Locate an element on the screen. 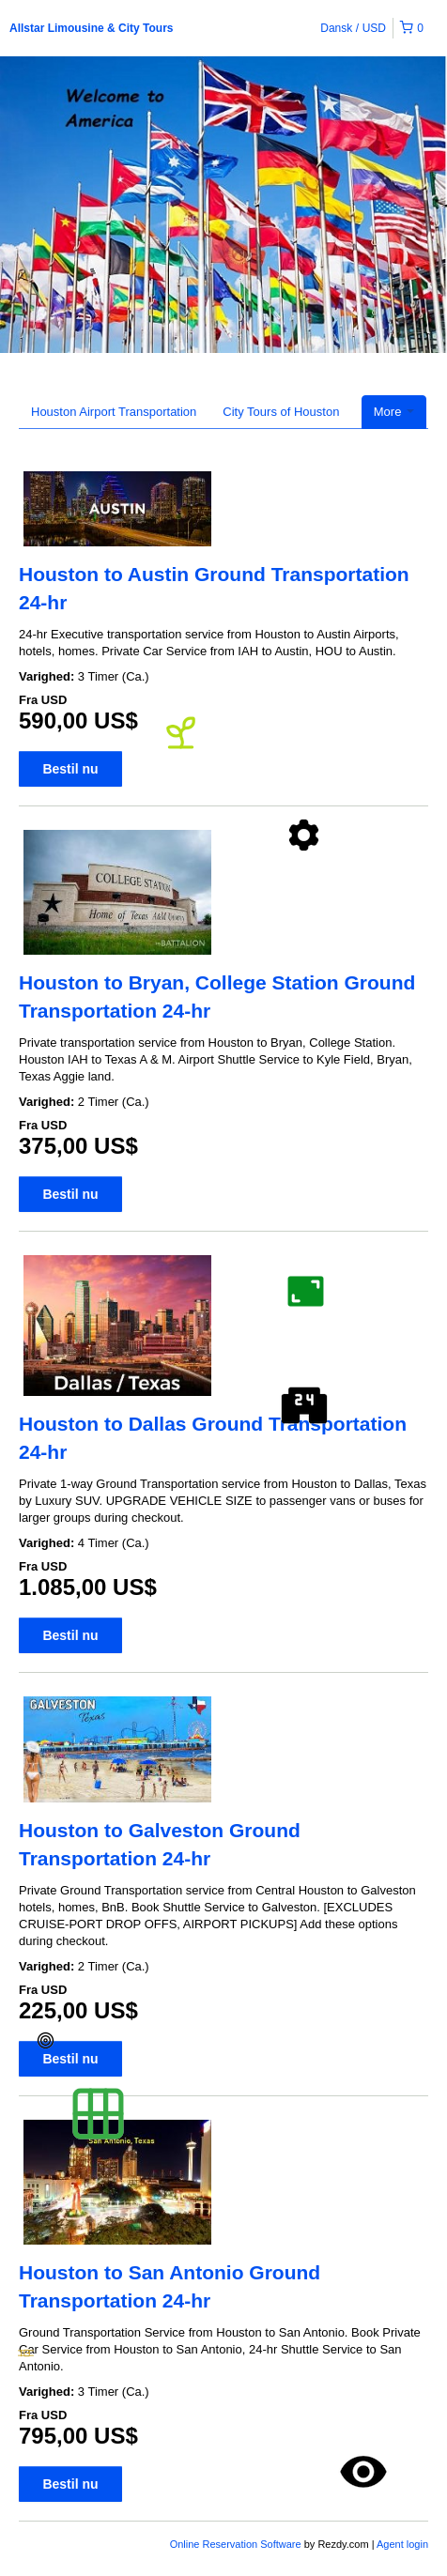 Image resolution: width=447 pixels, height=2576 pixels. enter fullscreen mode is located at coordinates (305, 1291).